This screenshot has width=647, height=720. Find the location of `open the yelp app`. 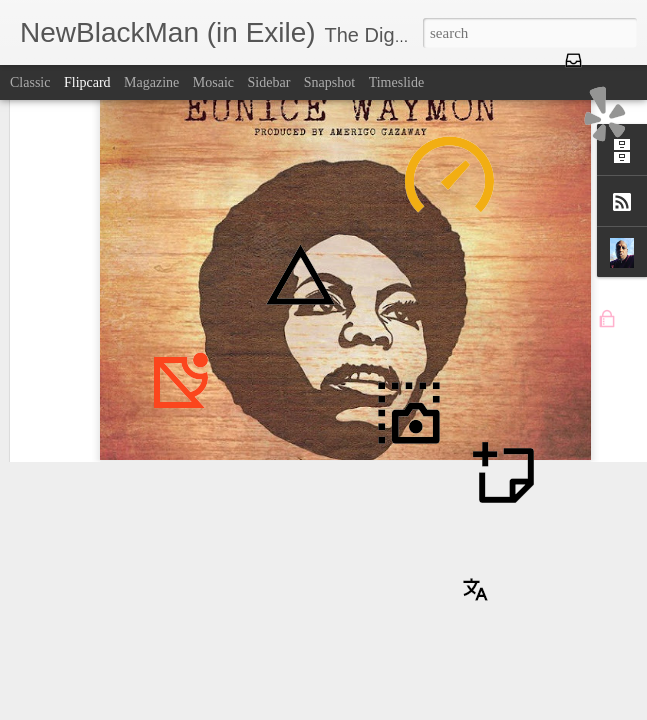

open the yelp app is located at coordinates (605, 114).